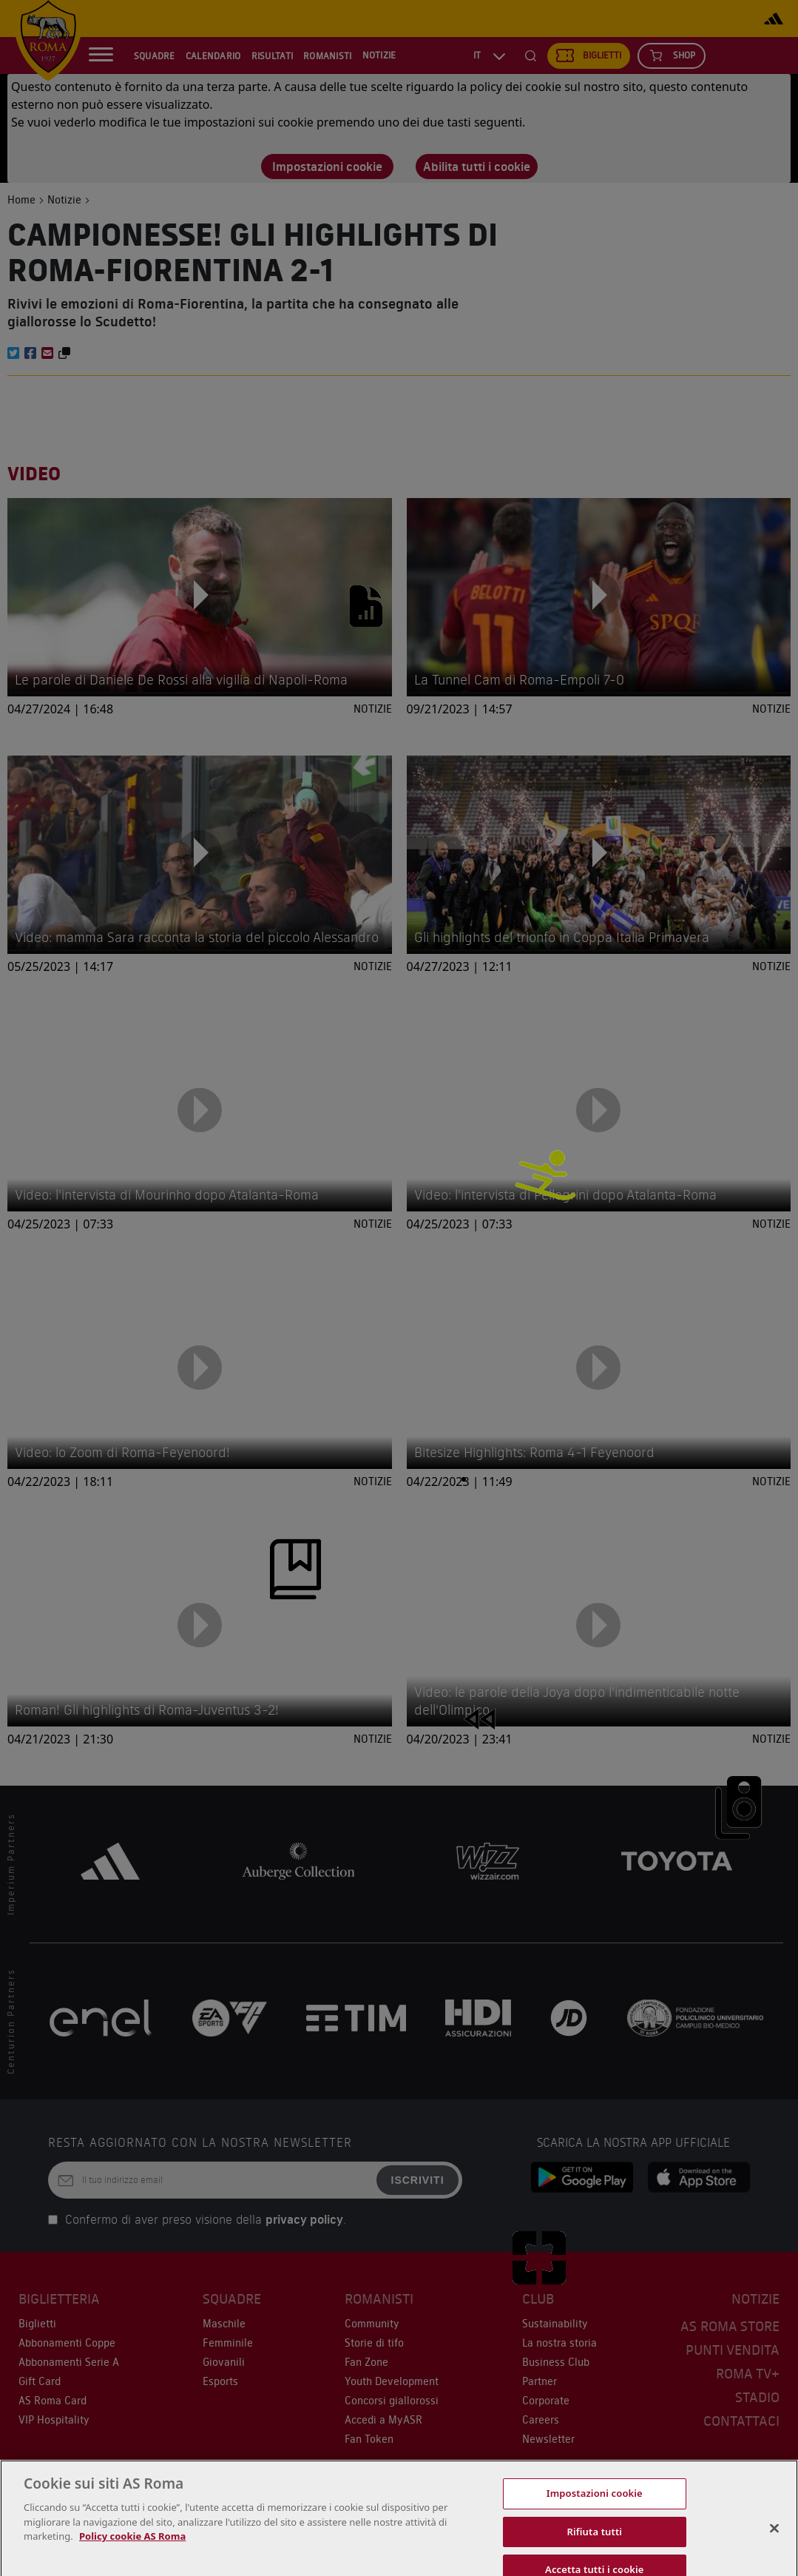 The height and width of the screenshot is (2576, 798). I want to click on indicates an unread notification or new item, so click(464, 1479).